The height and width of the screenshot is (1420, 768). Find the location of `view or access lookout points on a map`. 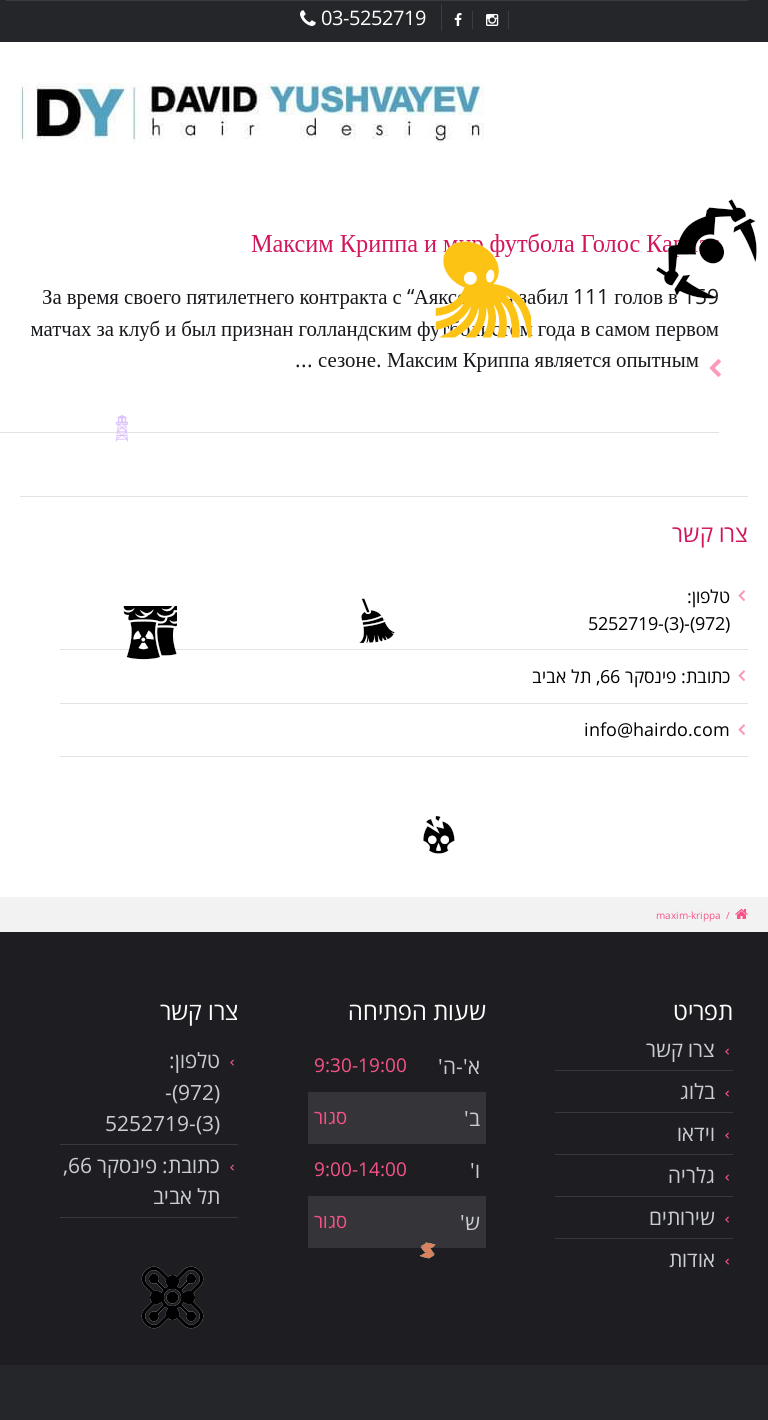

view or access lookout points on a map is located at coordinates (122, 428).